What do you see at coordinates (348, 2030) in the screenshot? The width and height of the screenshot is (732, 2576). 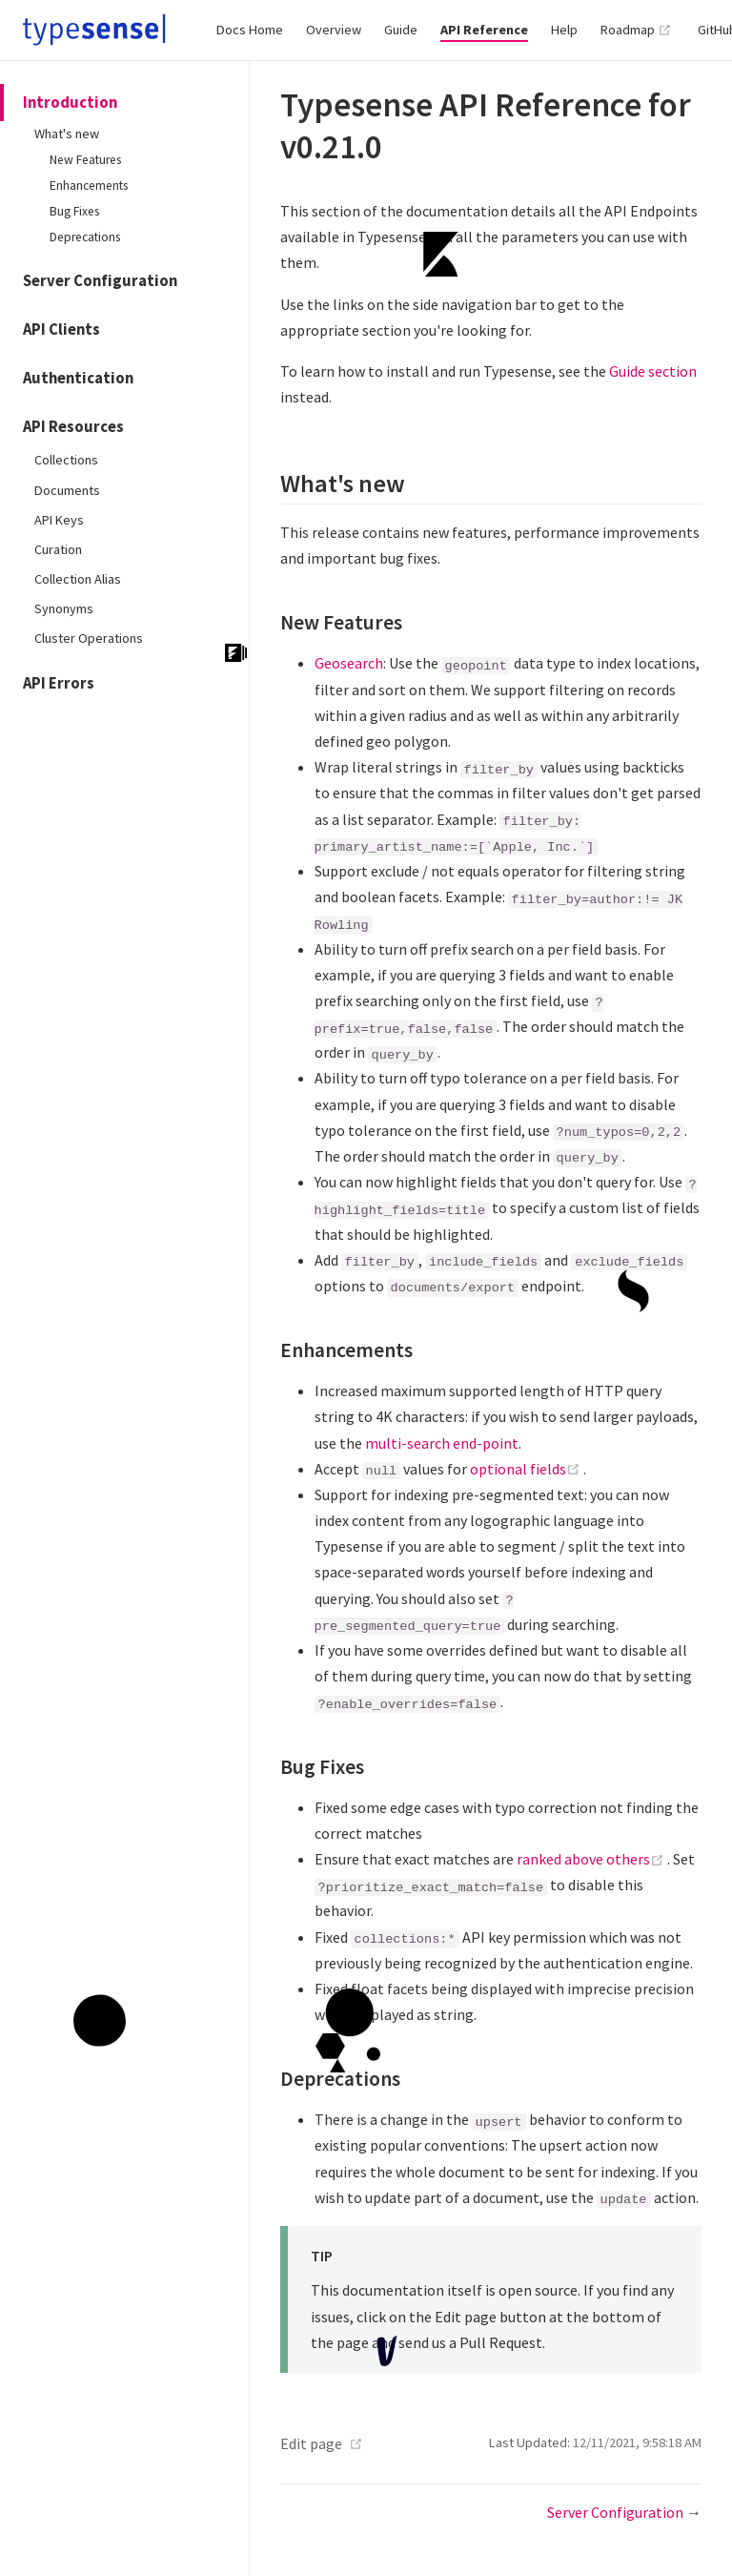 I see `taichi graphics company logo` at bounding box center [348, 2030].